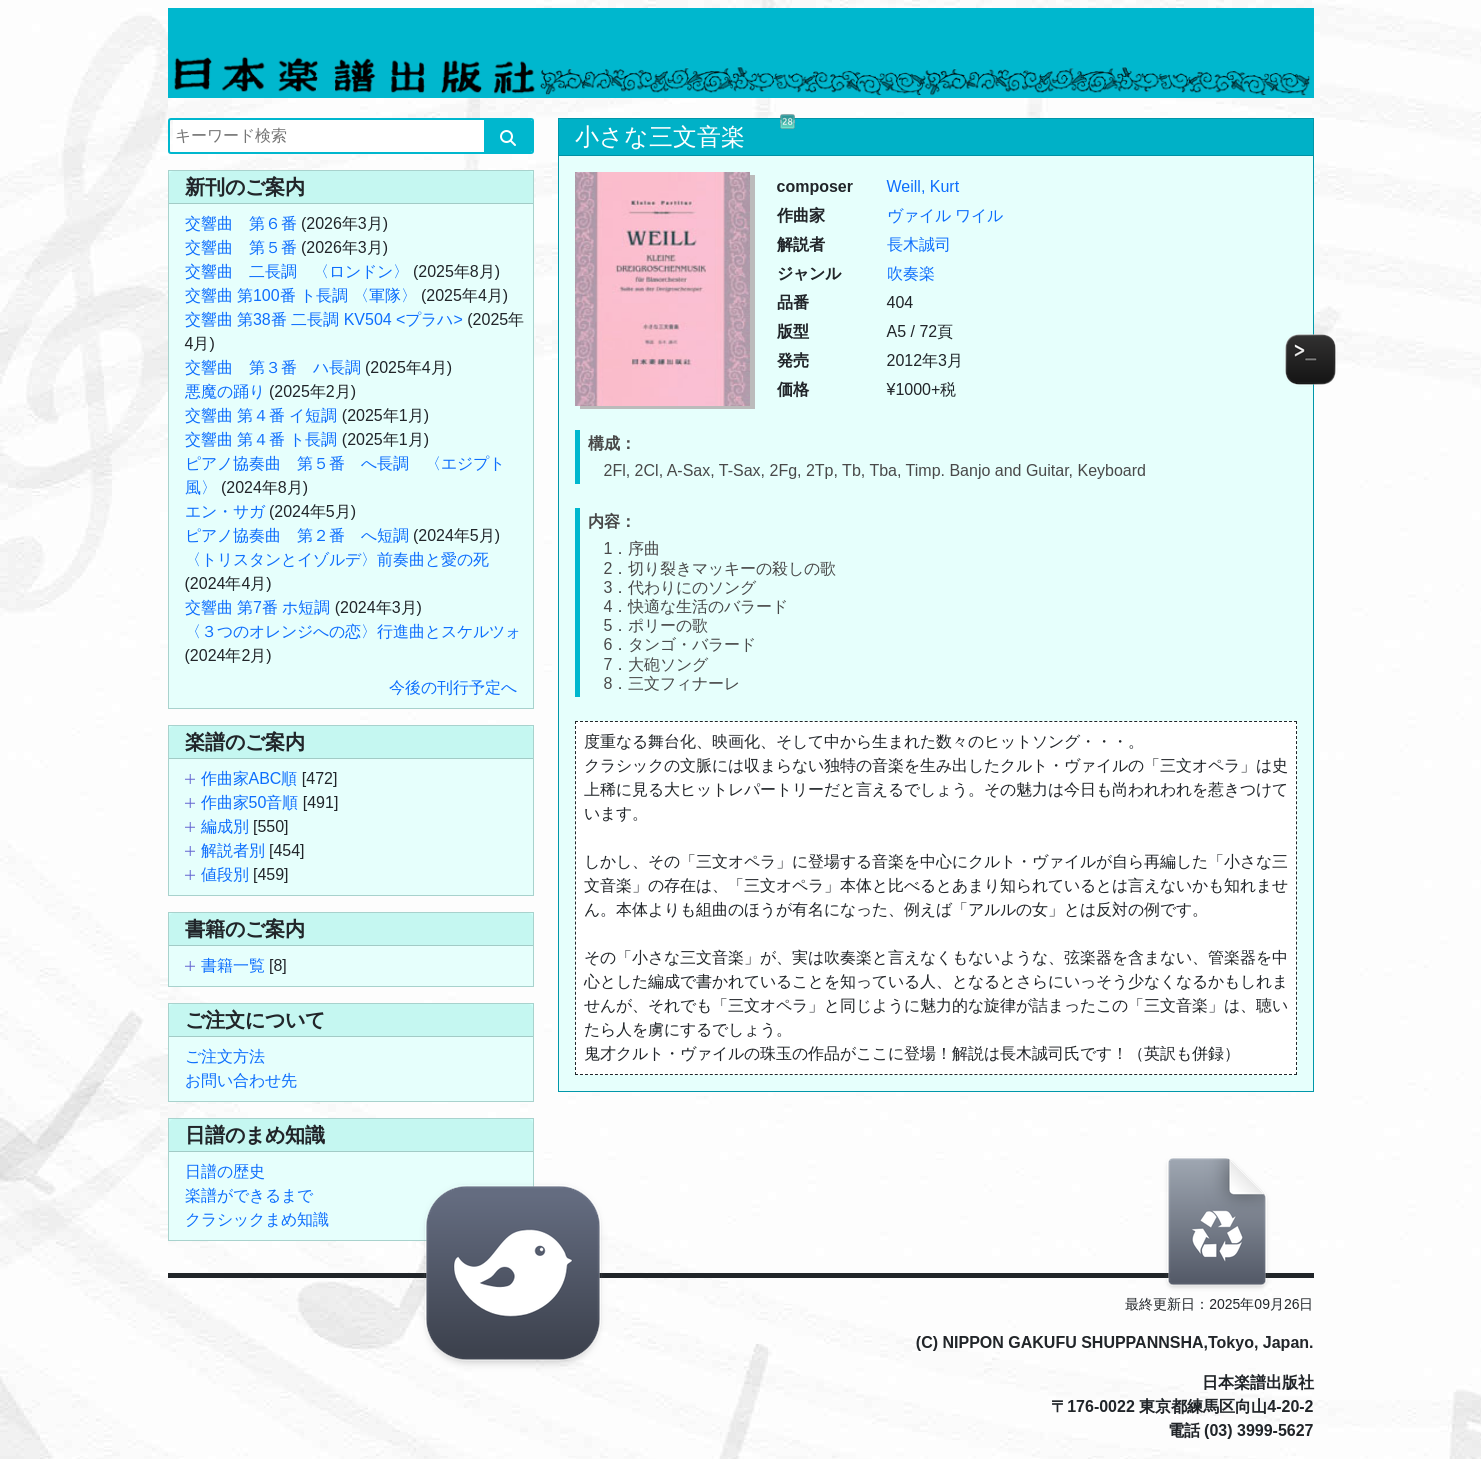  What do you see at coordinates (1310, 359) in the screenshot?
I see `open the terminal application` at bounding box center [1310, 359].